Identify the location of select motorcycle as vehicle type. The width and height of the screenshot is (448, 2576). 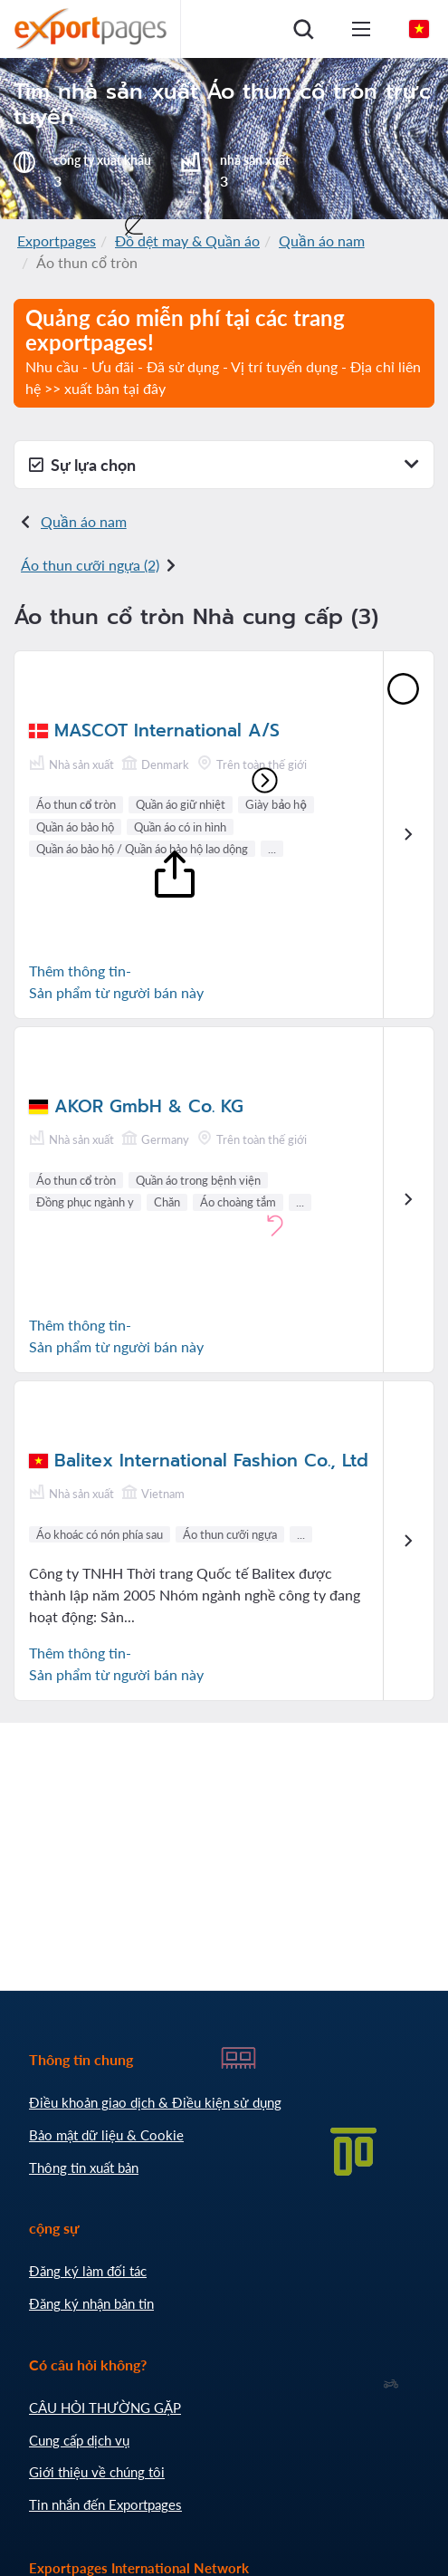
(391, 2384).